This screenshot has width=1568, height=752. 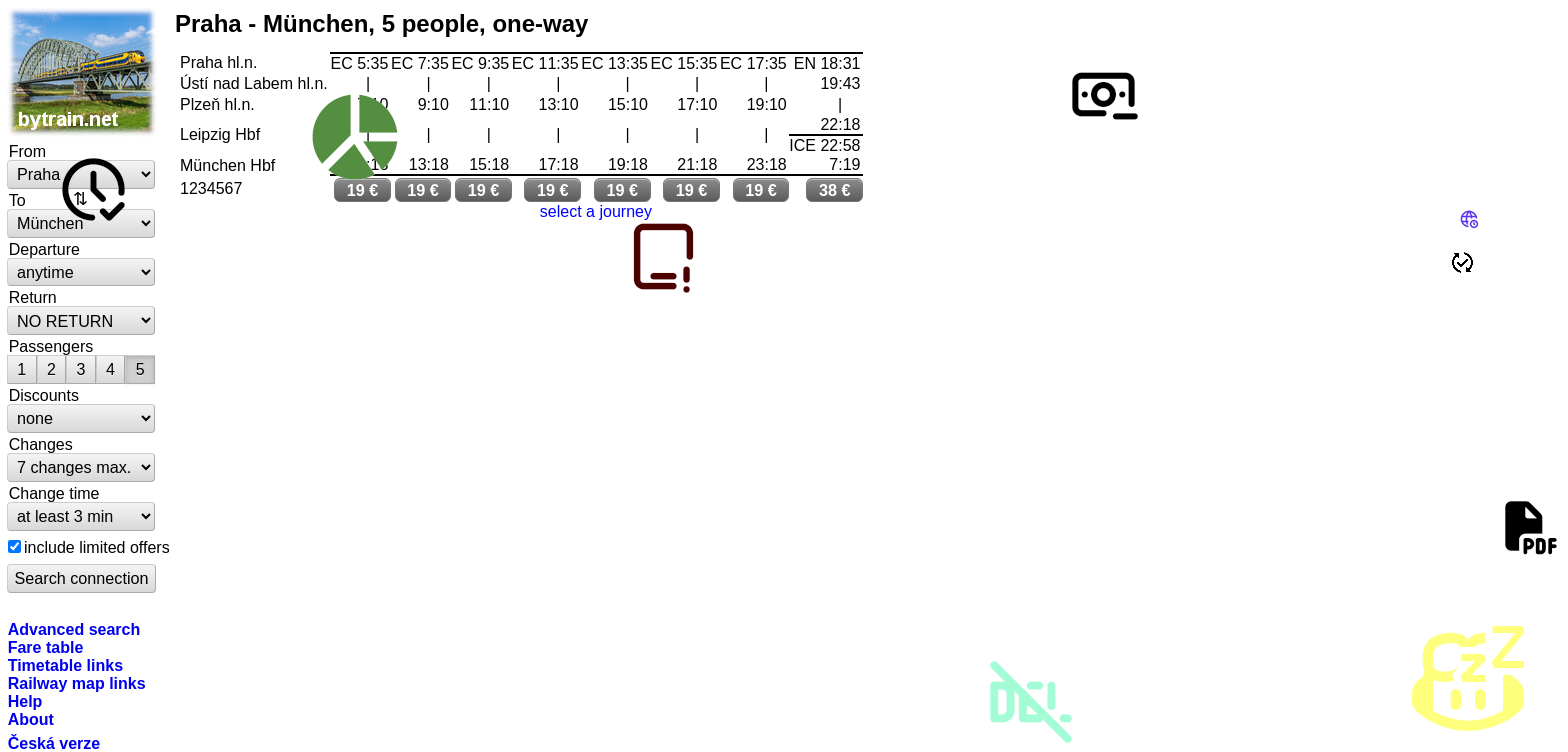 I want to click on task or event completed on time, so click(x=93, y=189).